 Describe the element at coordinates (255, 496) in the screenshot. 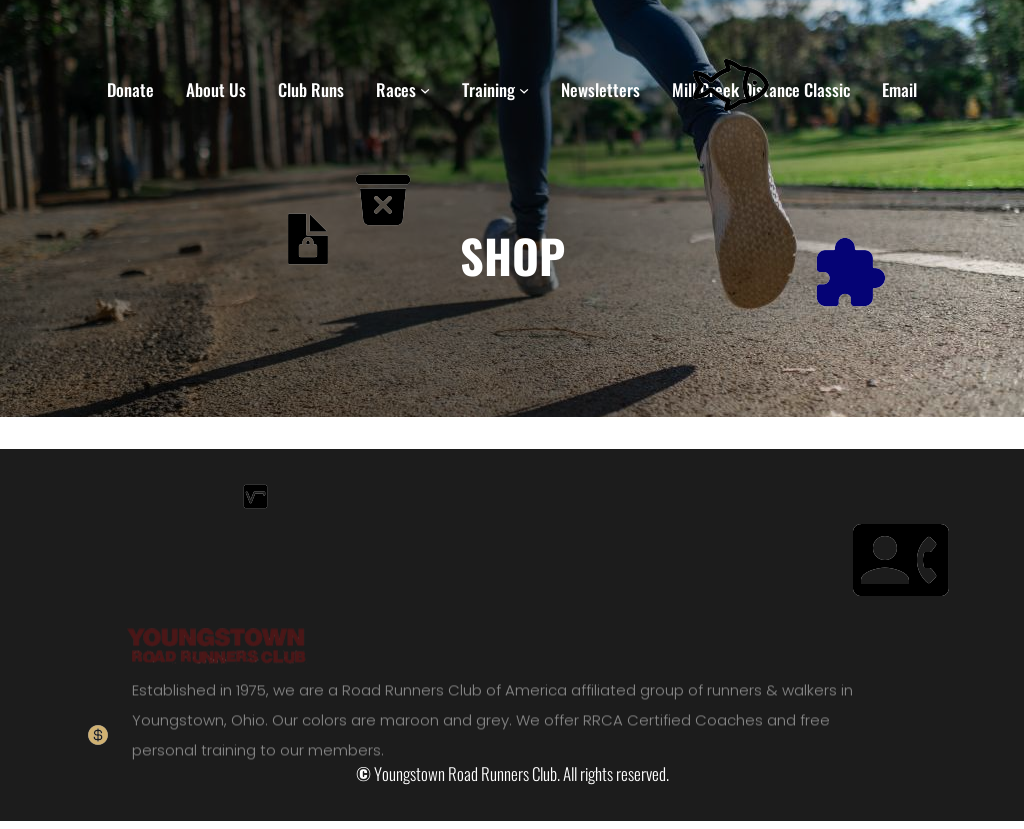

I see `insert square root symbol` at that location.